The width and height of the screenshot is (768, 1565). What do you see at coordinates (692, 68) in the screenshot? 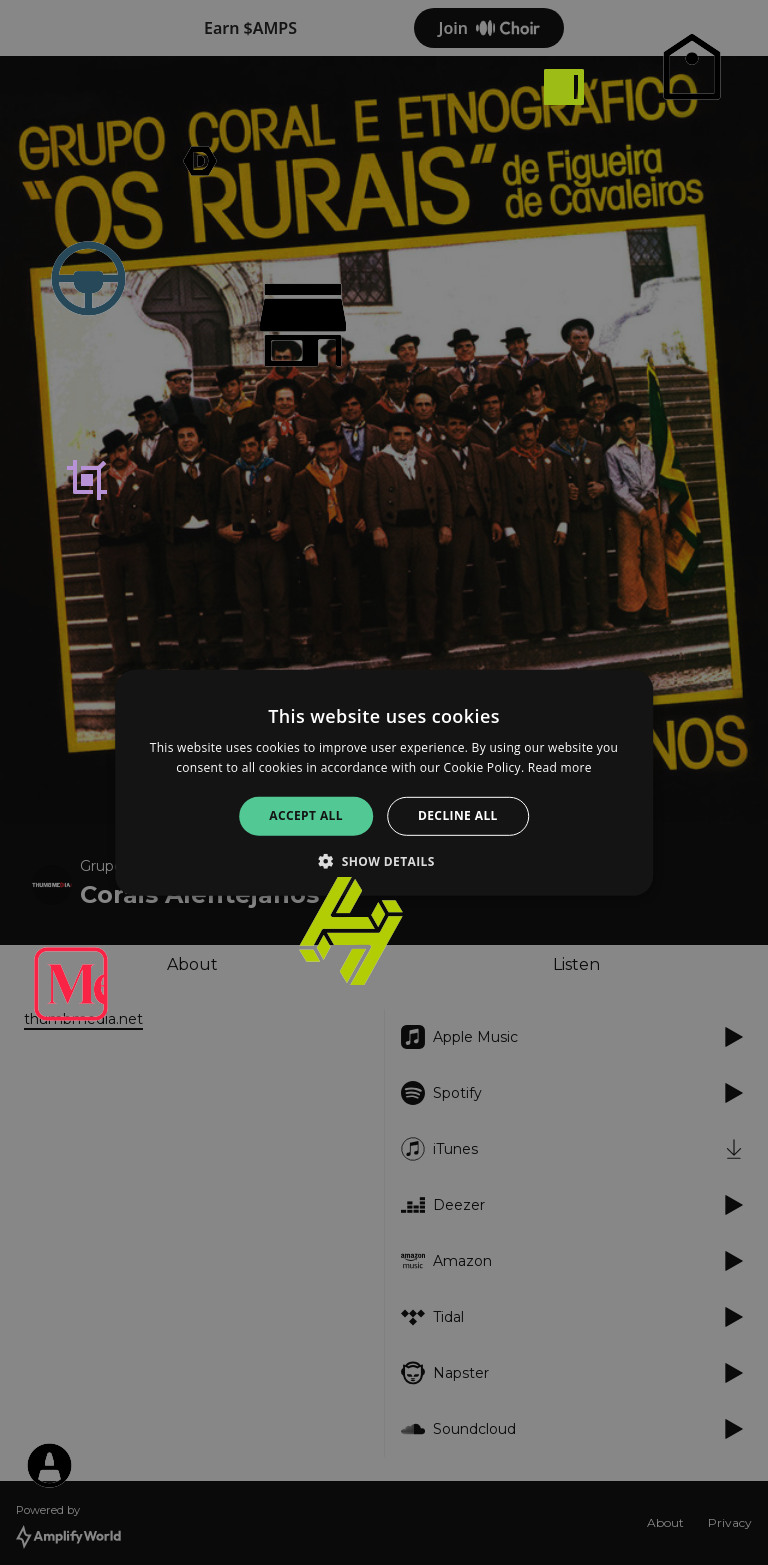
I see `view product pricing or discounts` at bounding box center [692, 68].